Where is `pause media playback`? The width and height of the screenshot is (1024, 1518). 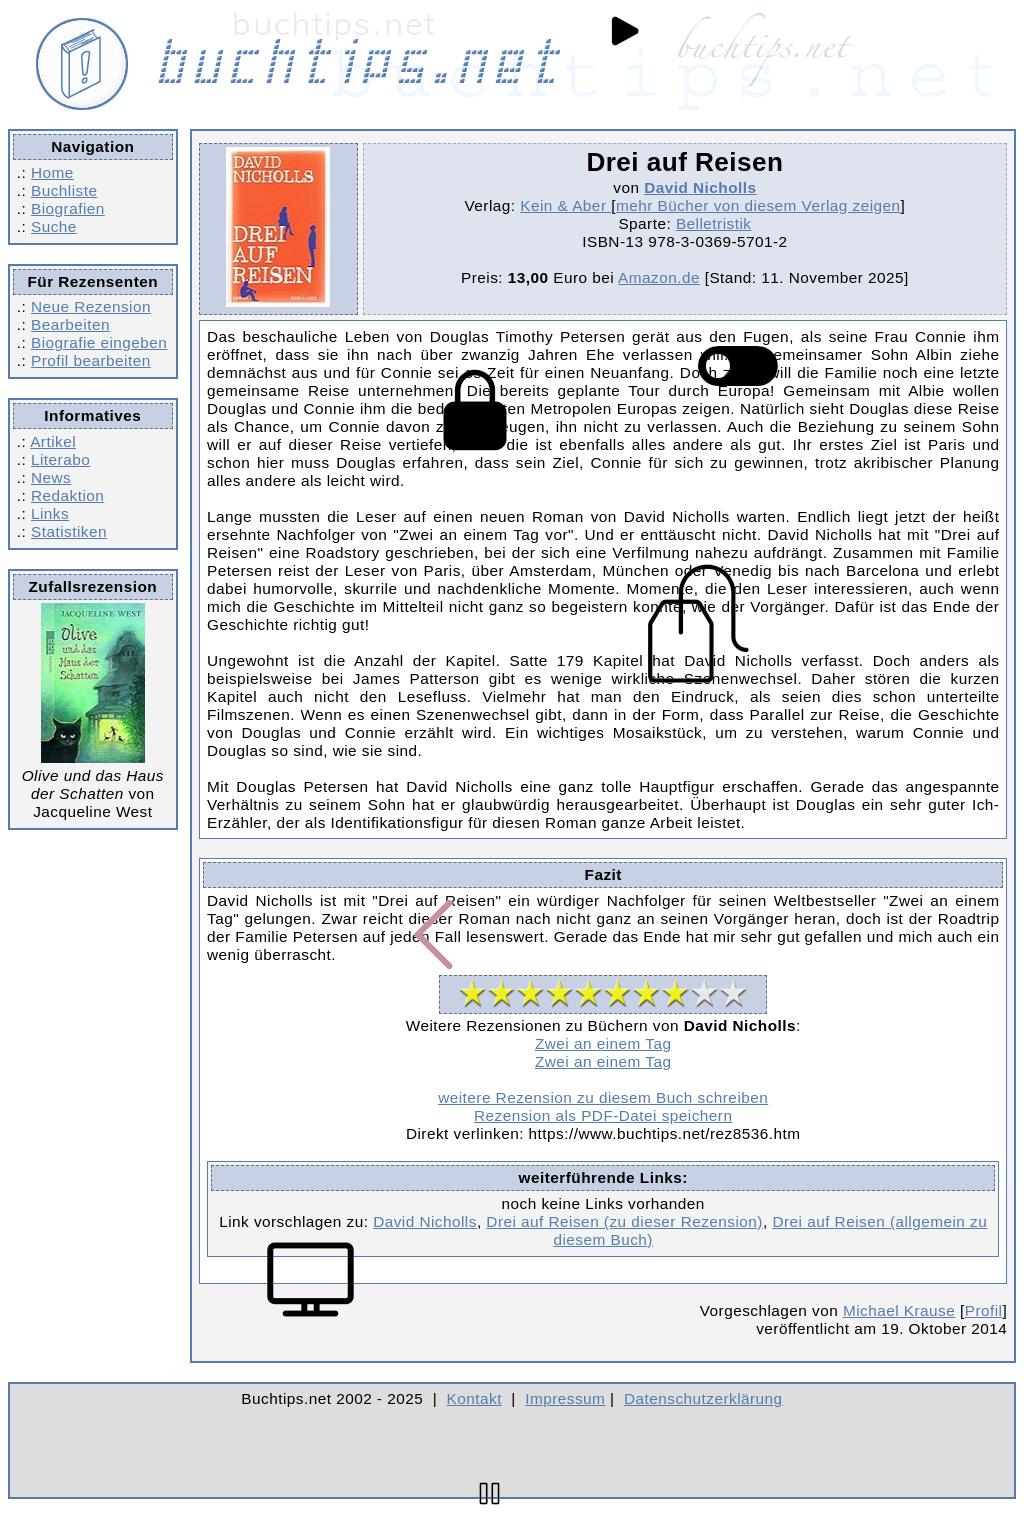 pause media playback is located at coordinates (489, 1493).